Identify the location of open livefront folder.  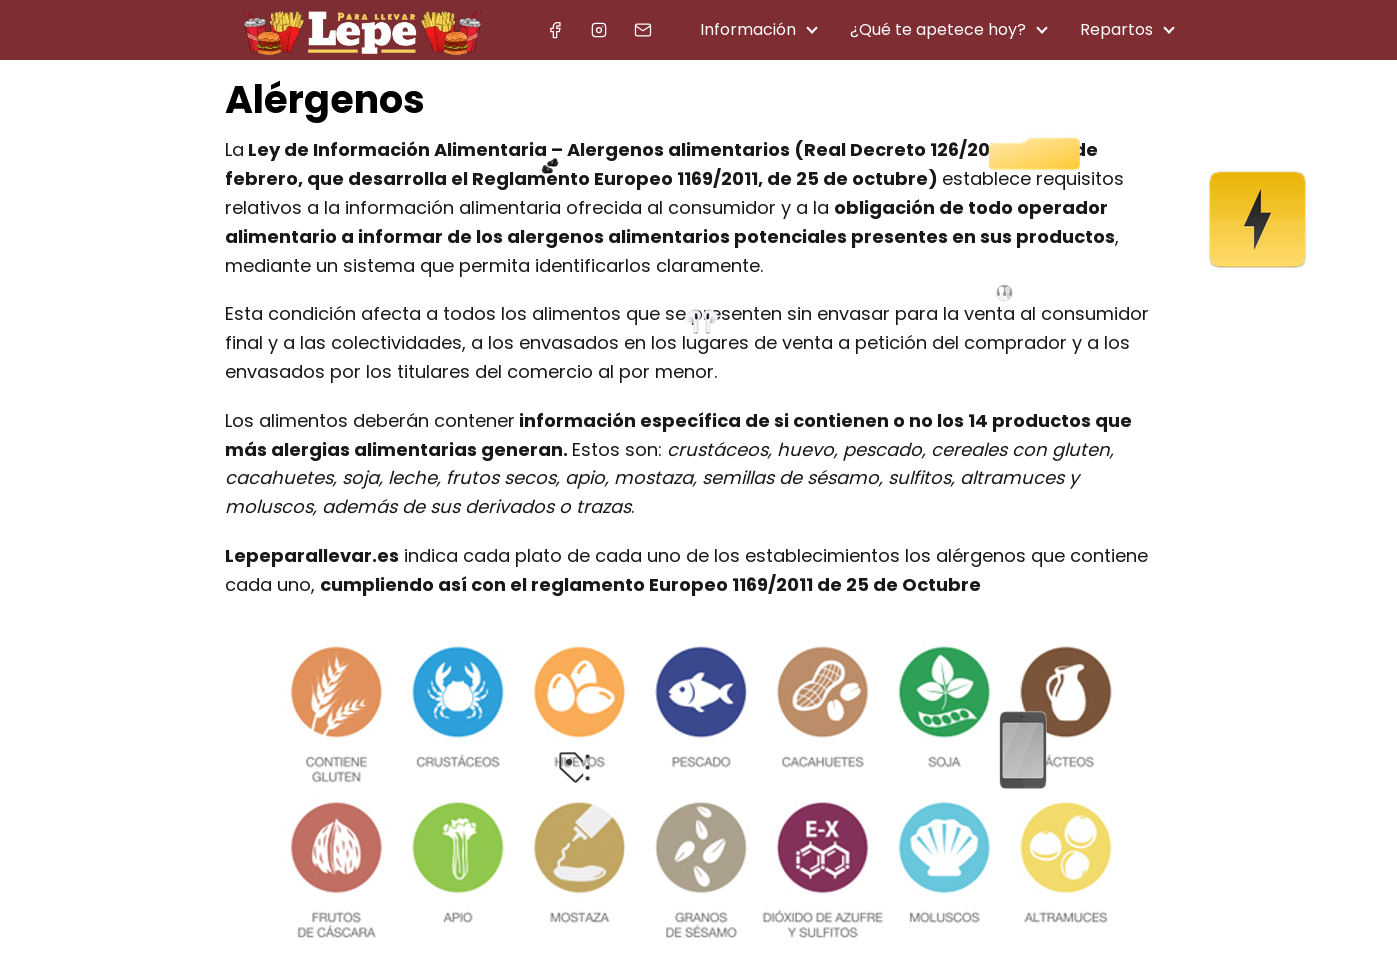
(1034, 138).